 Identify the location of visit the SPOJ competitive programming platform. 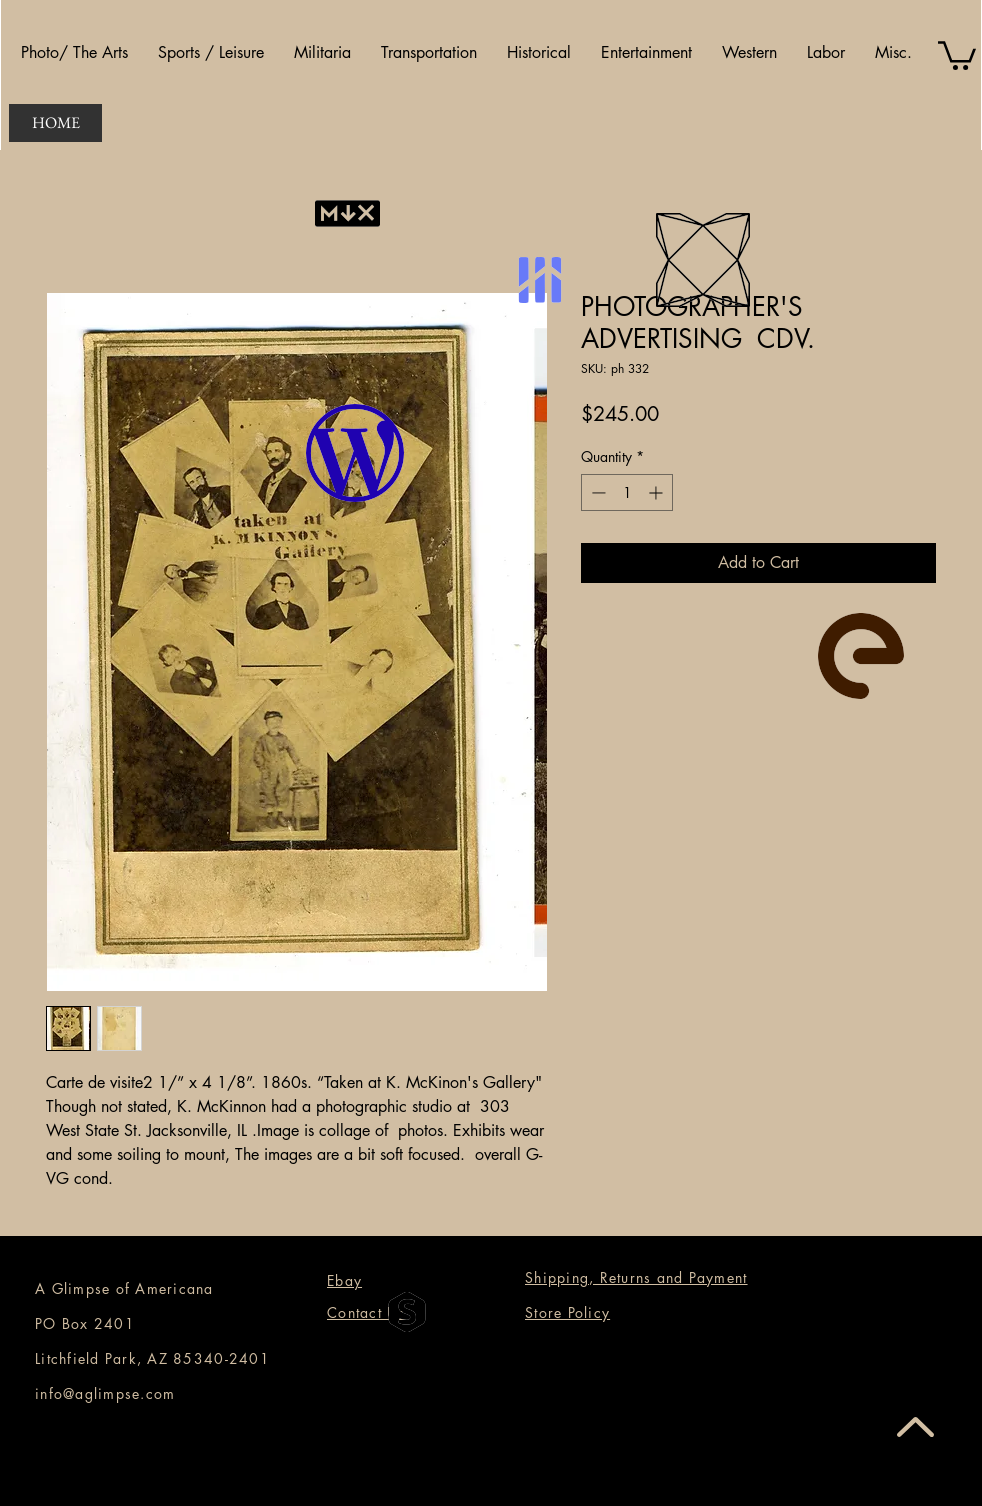
(407, 1312).